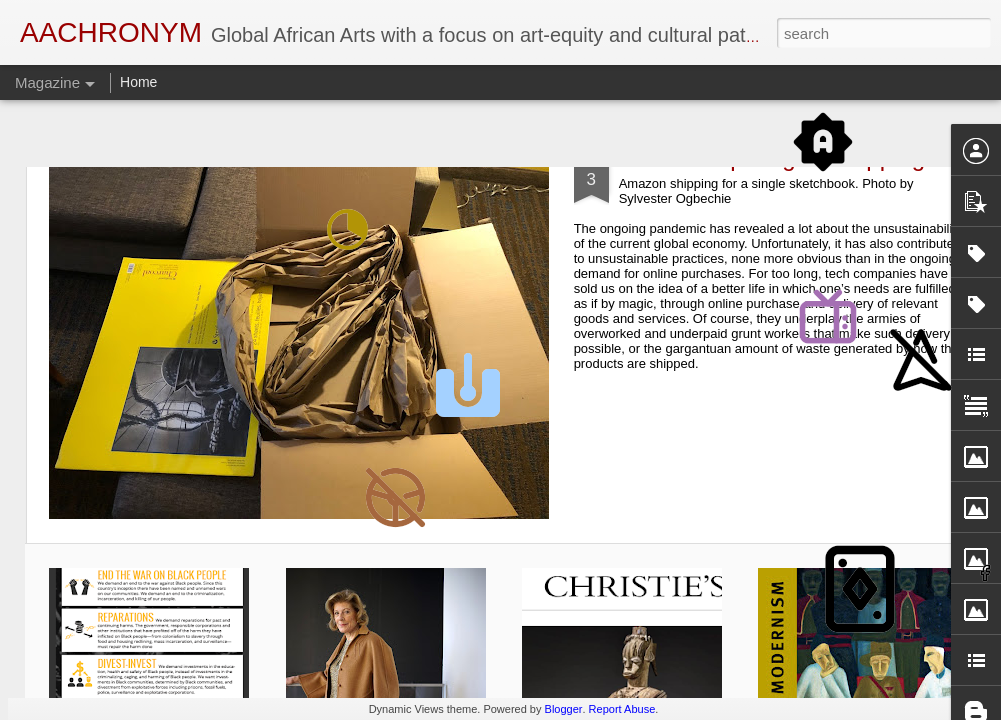  I want to click on open Facebook app, so click(985, 573).